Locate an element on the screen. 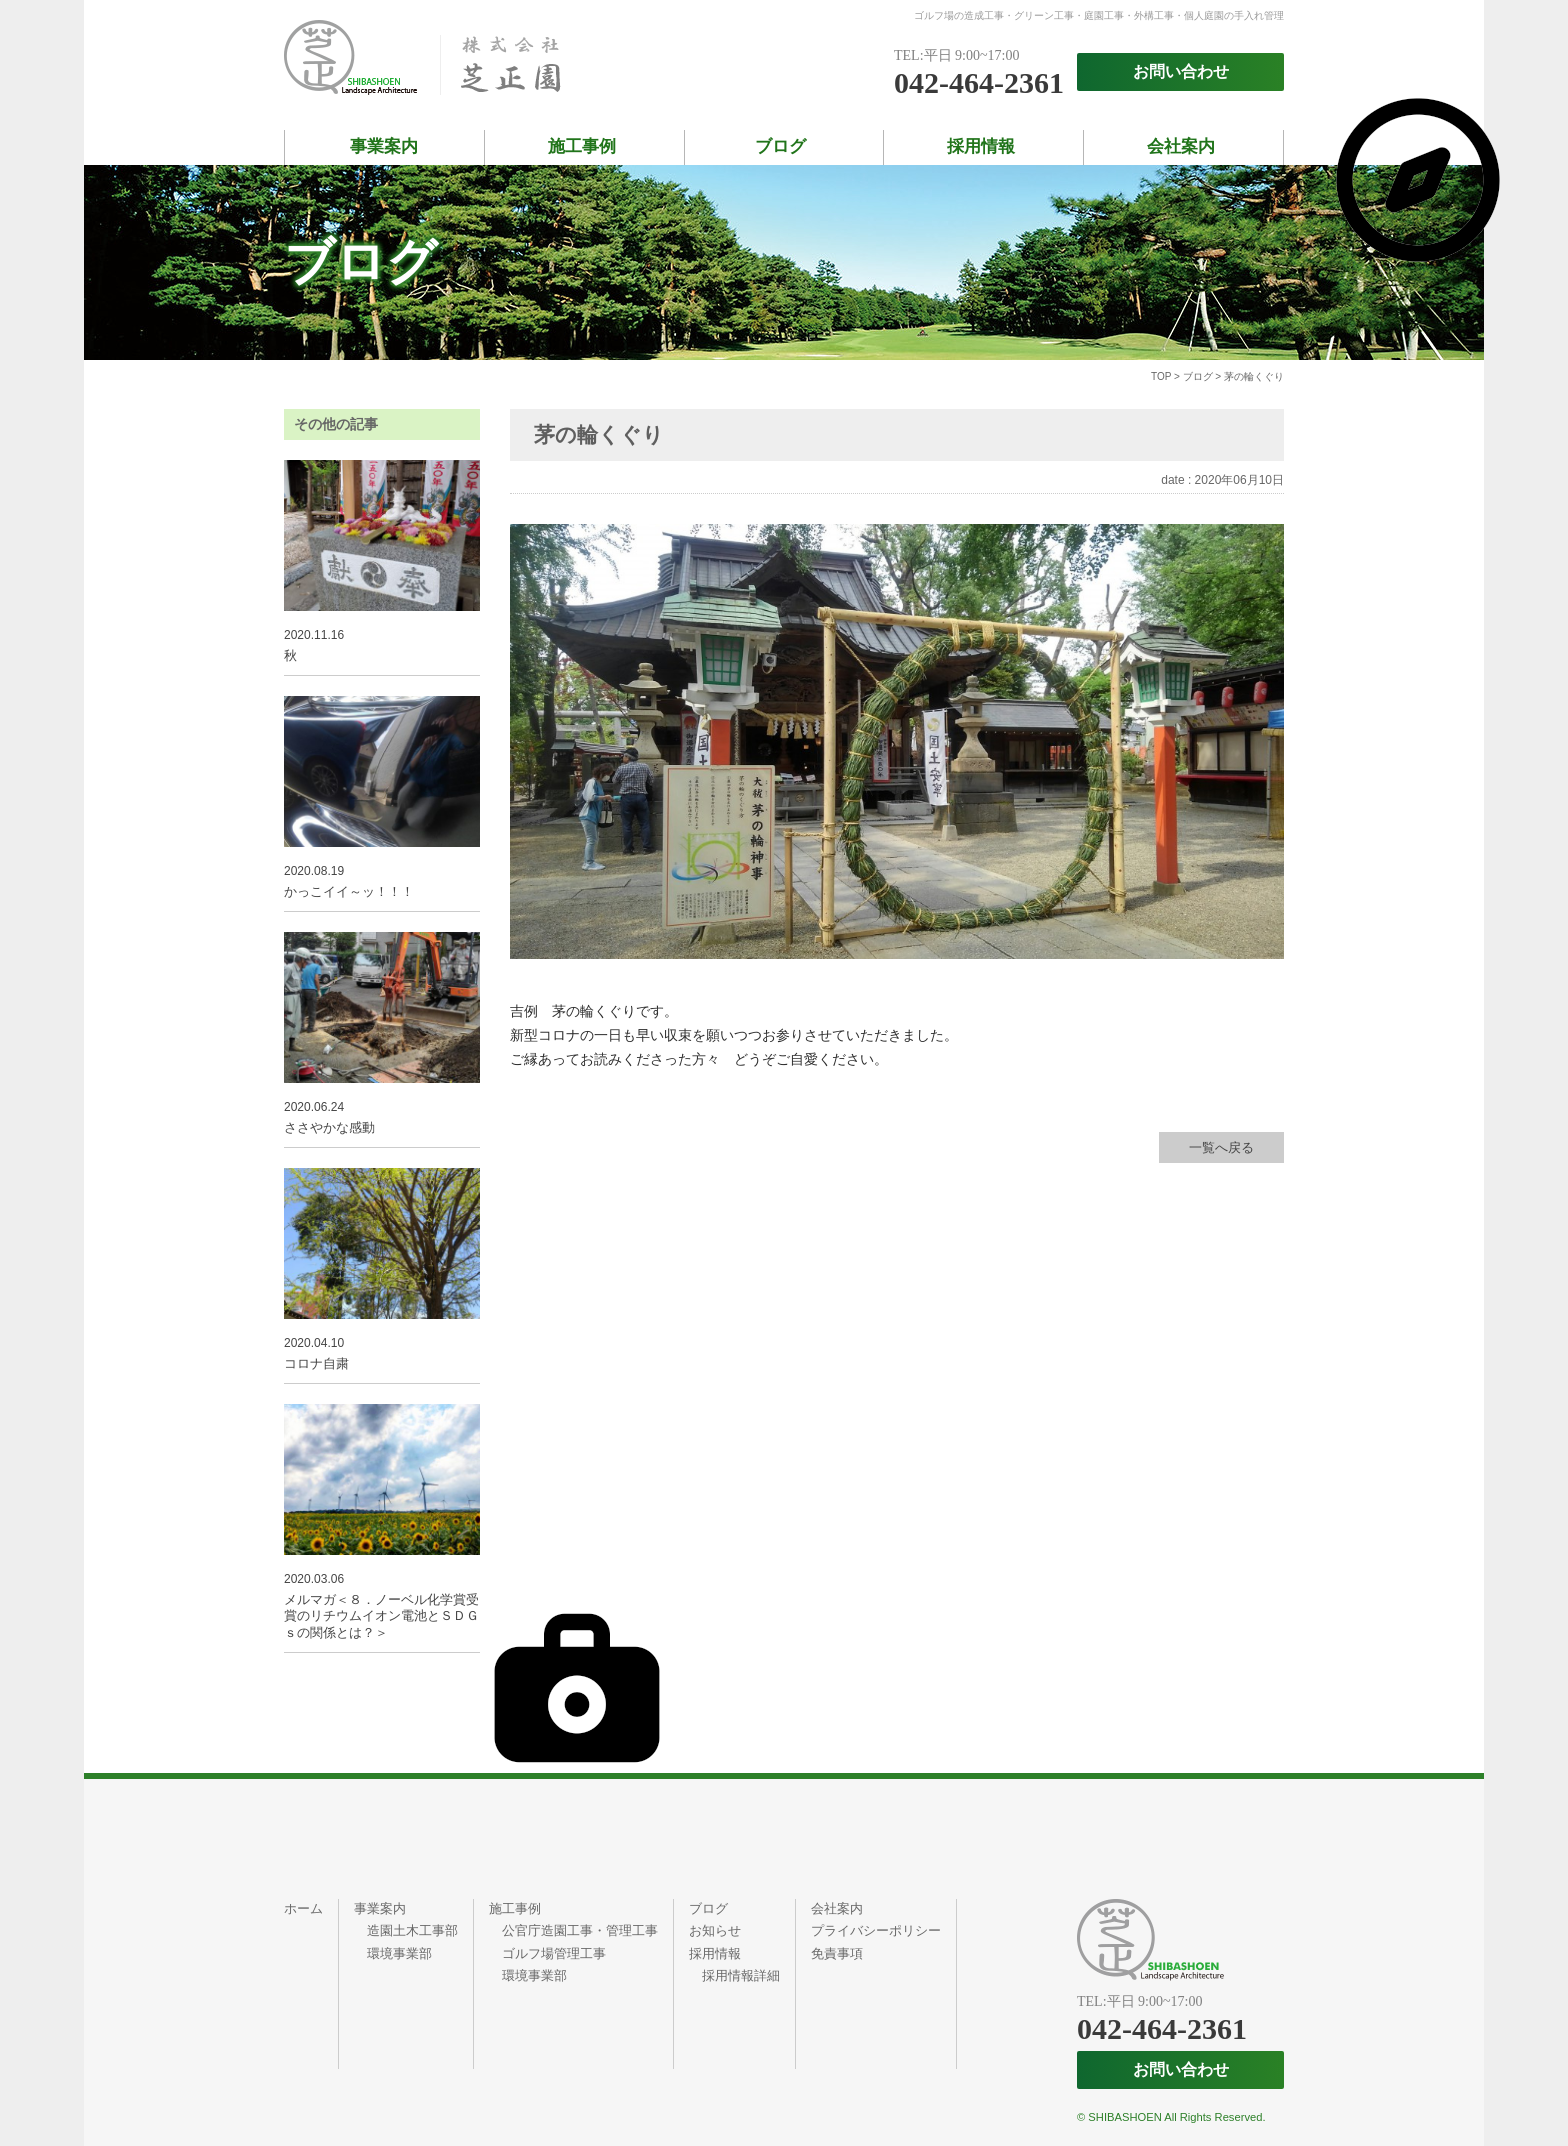  take a photo is located at coordinates (577, 1688).